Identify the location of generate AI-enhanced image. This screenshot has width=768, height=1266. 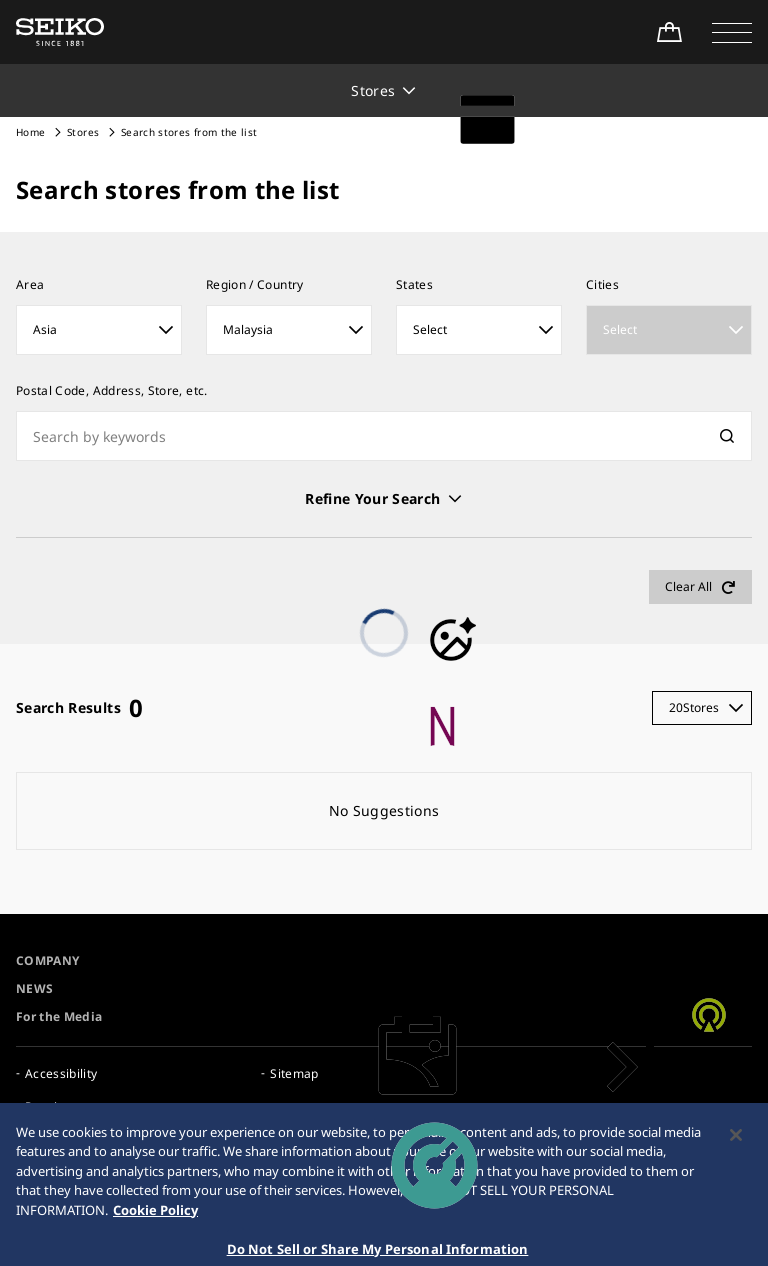
(451, 640).